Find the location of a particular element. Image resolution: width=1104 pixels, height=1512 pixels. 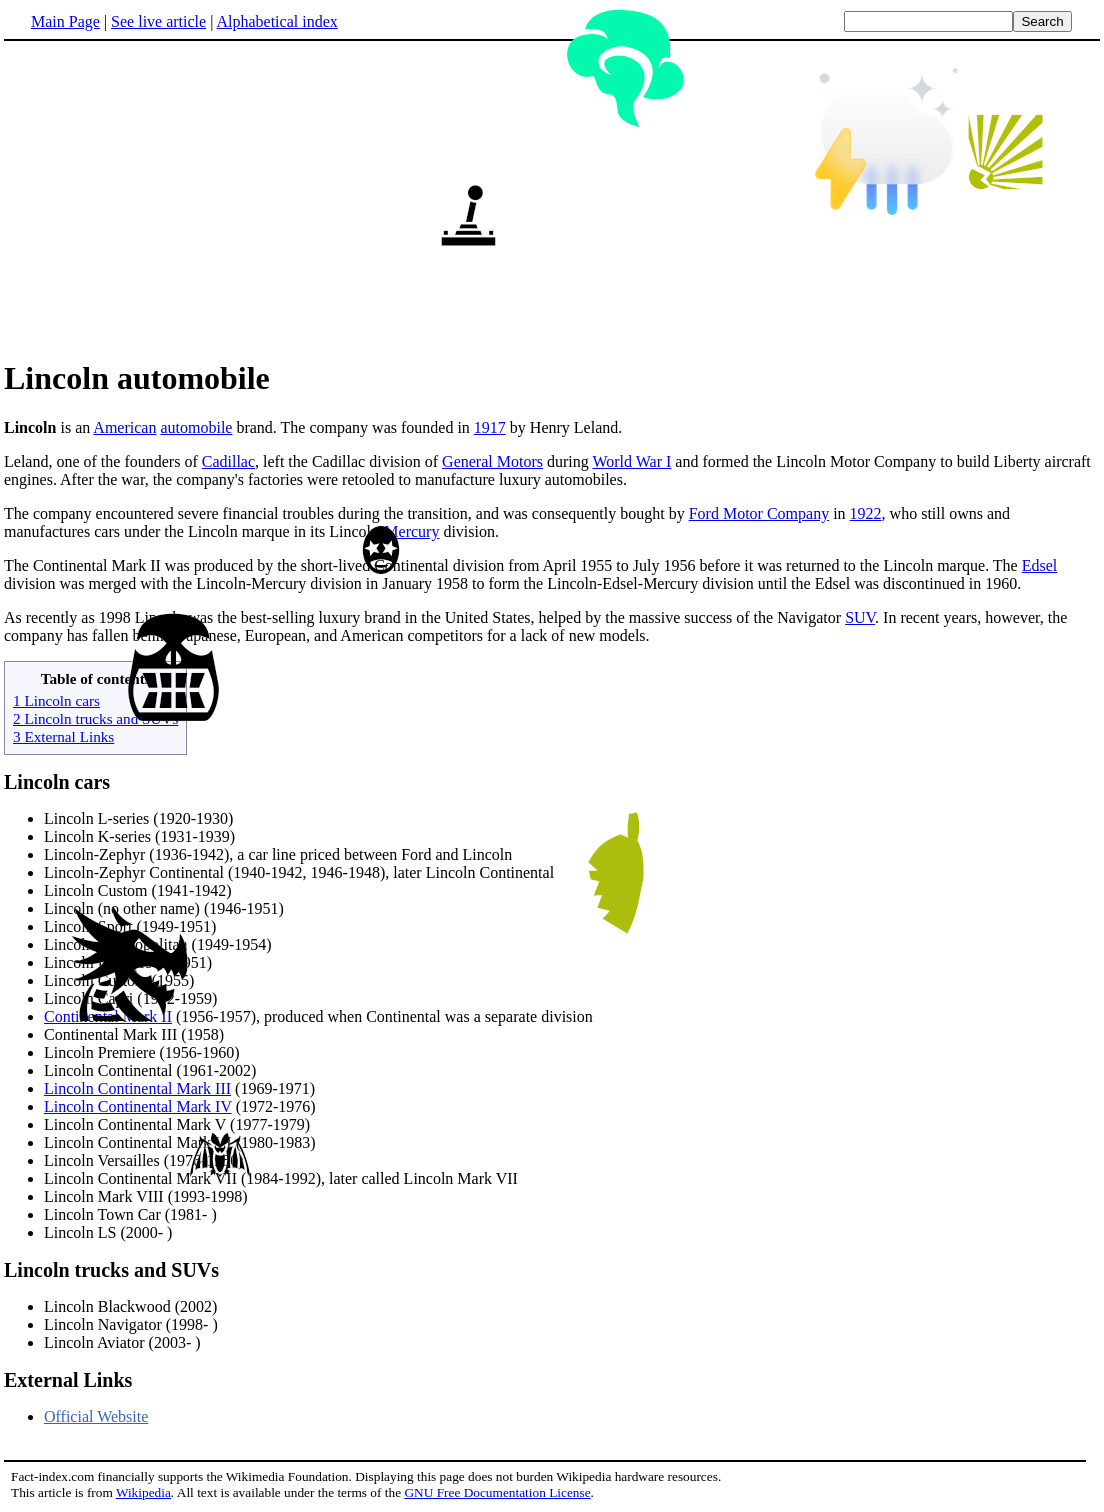

indicates nighttime thunderstorm conditions is located at coordinates (886, 141).